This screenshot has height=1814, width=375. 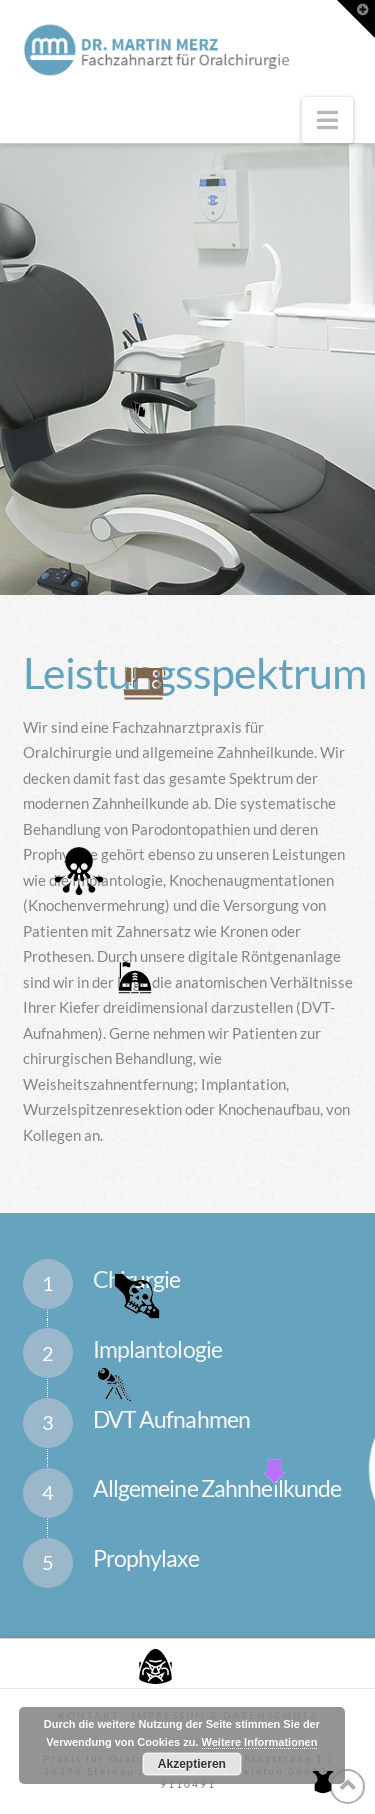 I want to click on access your files and documents, so click(x=138, y=409).